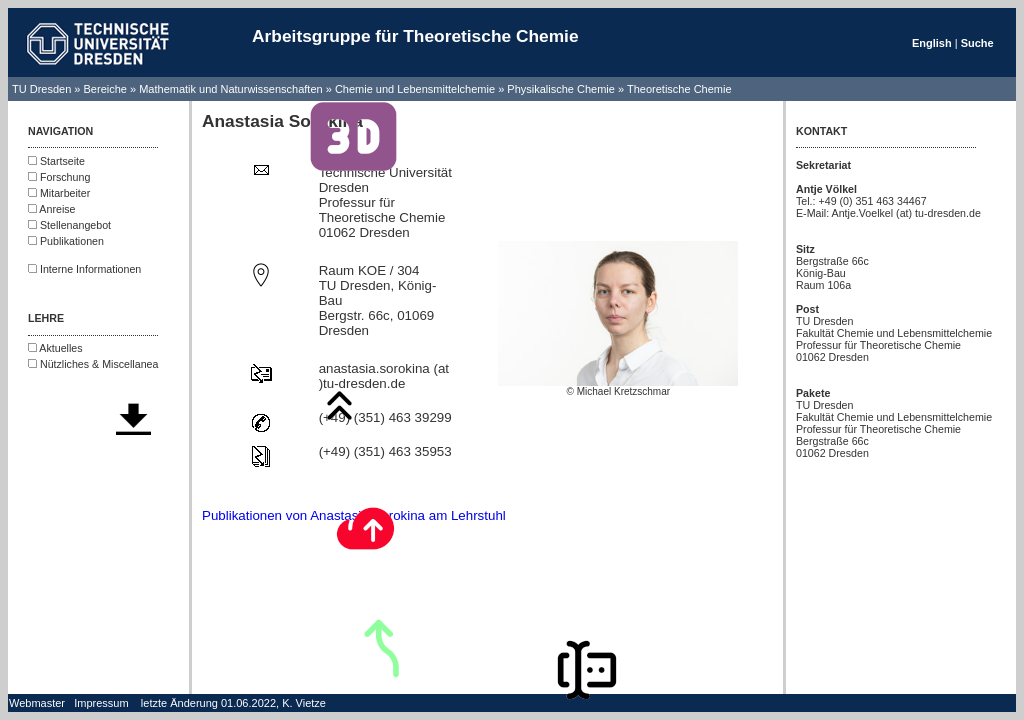  I want to click on go back to previous screen, so click(384, 648).